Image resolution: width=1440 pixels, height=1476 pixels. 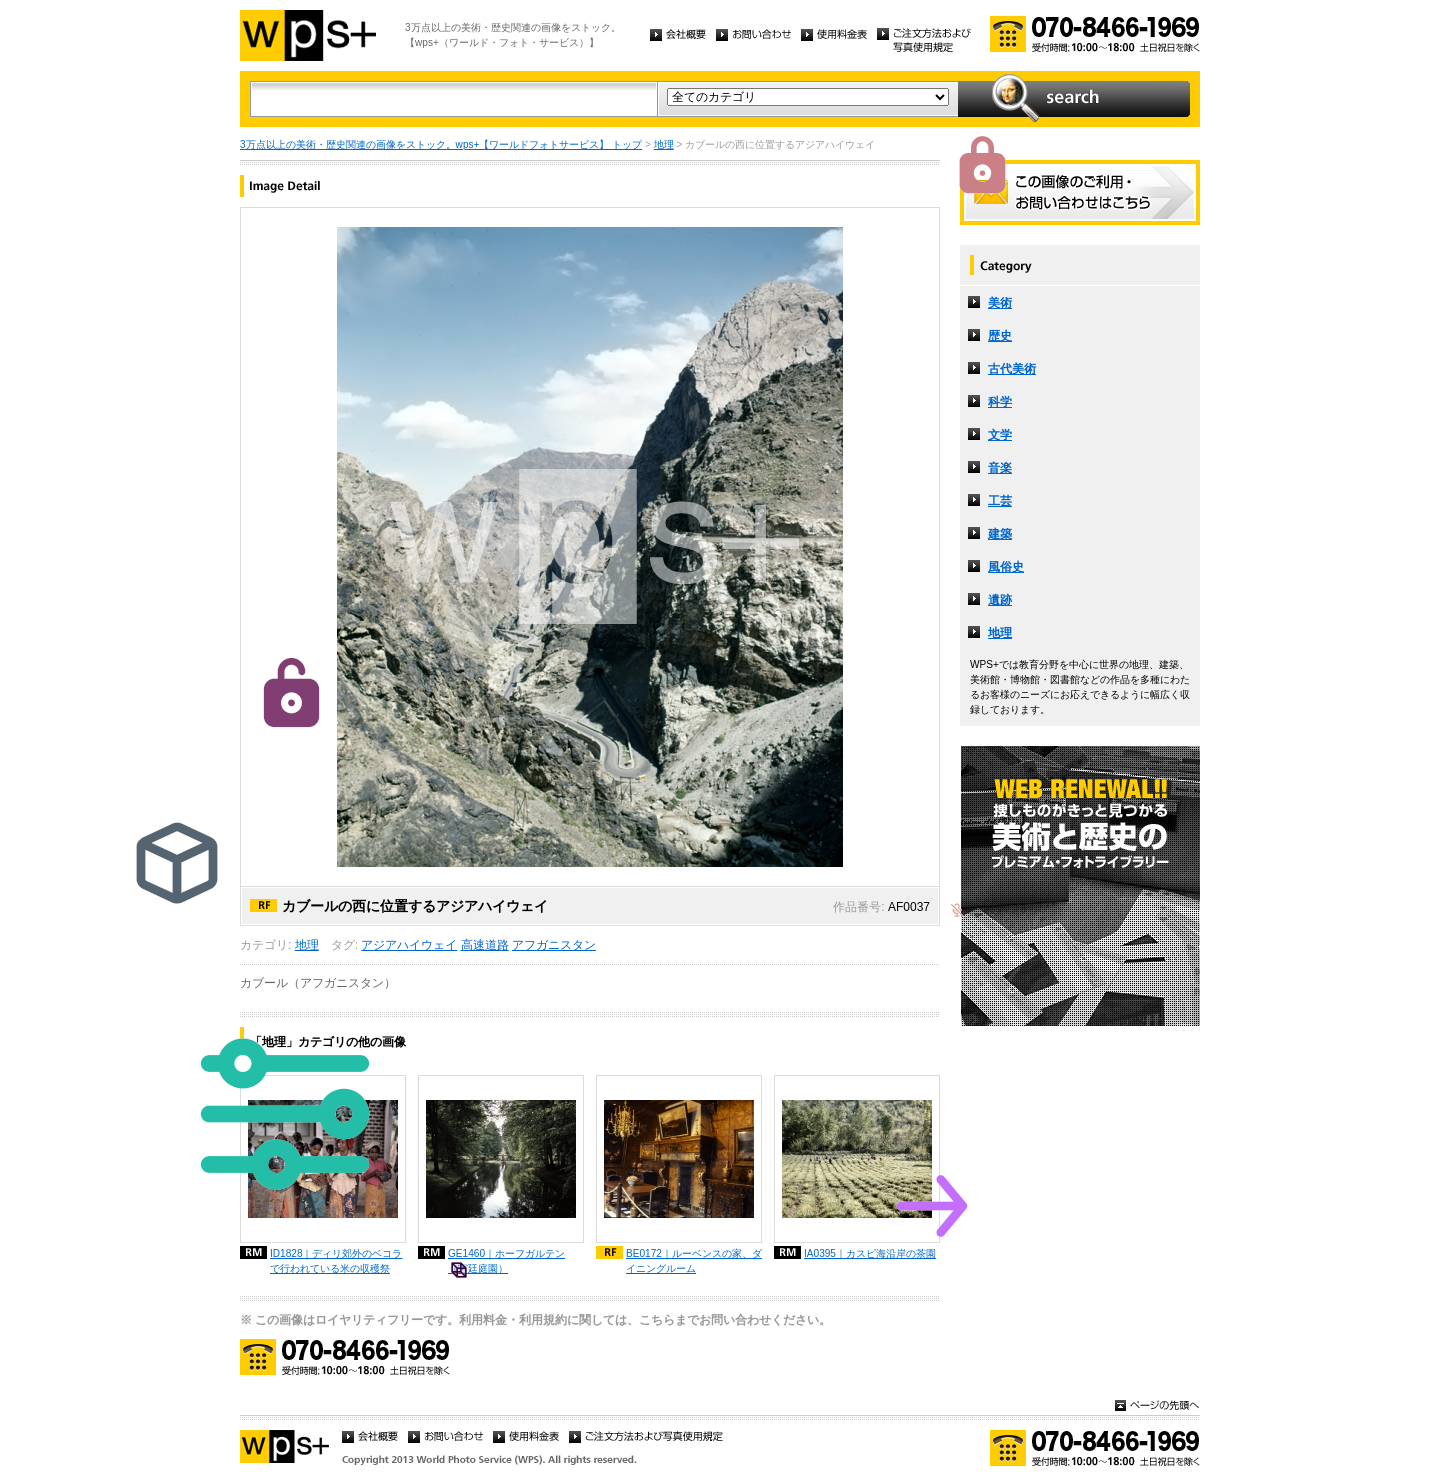 What do you see at coordinates (957, 910) in the screenshot?
I see `mute your microphone` at bounding box center [957, 910].